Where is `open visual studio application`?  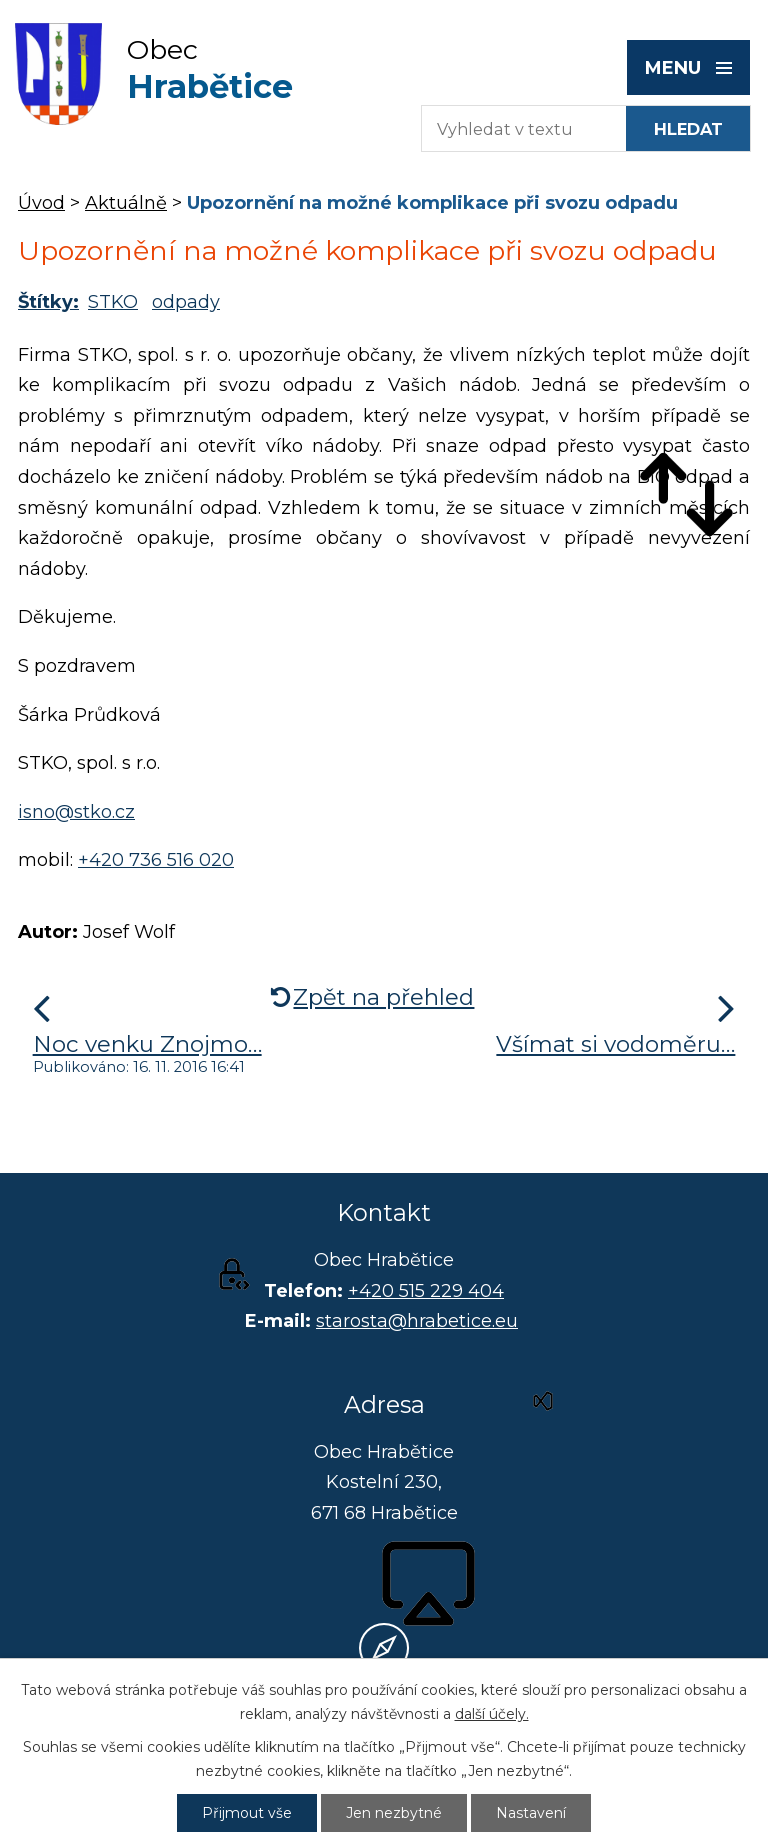
open visual studio application is located at coordinates (543, 1401).